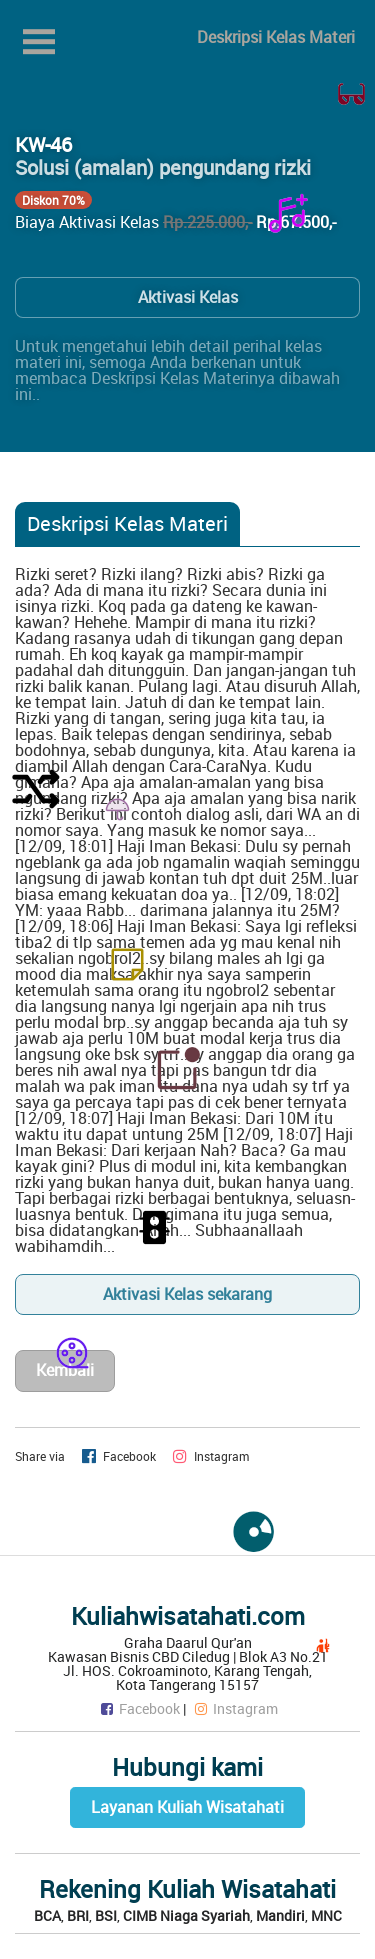 The height and width of the screenshot is (1959, 375). What do you see at coordinates (289, 214) in the screenshot?
I see `add a new song to your library` at bounding box center [289, 214].